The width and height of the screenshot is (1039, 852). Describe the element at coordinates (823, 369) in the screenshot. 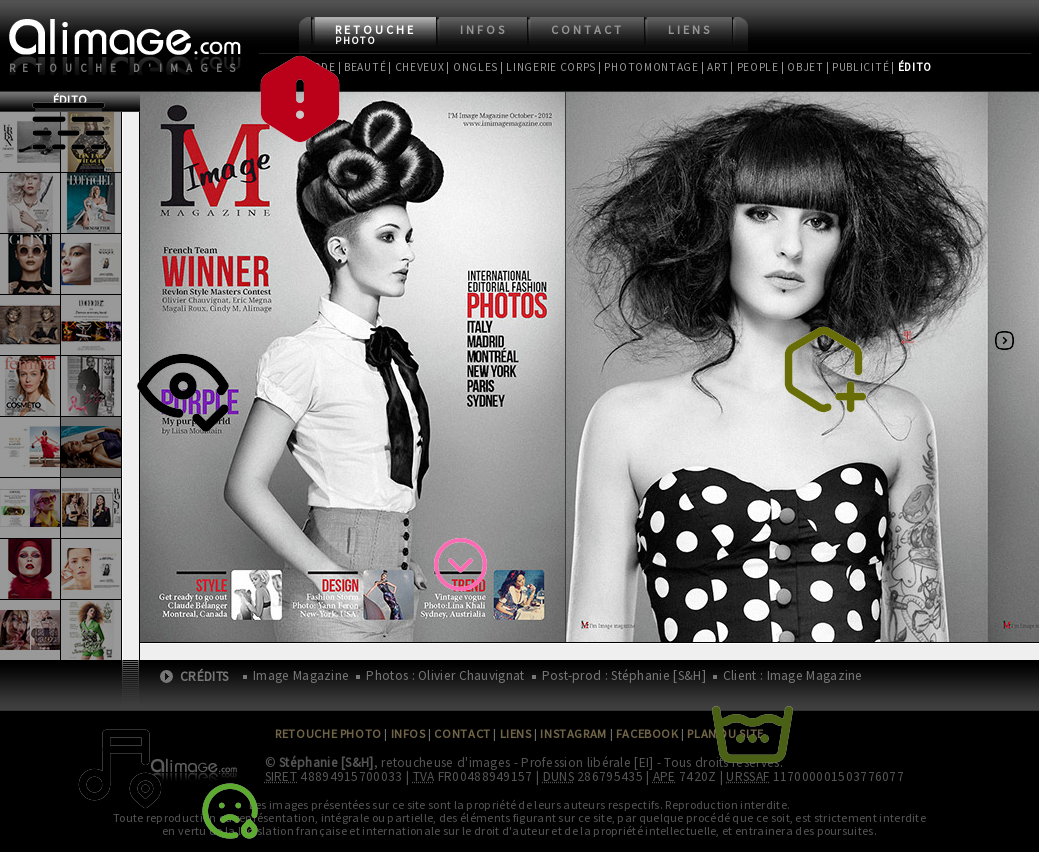

I see `add a new module or component` at that location.